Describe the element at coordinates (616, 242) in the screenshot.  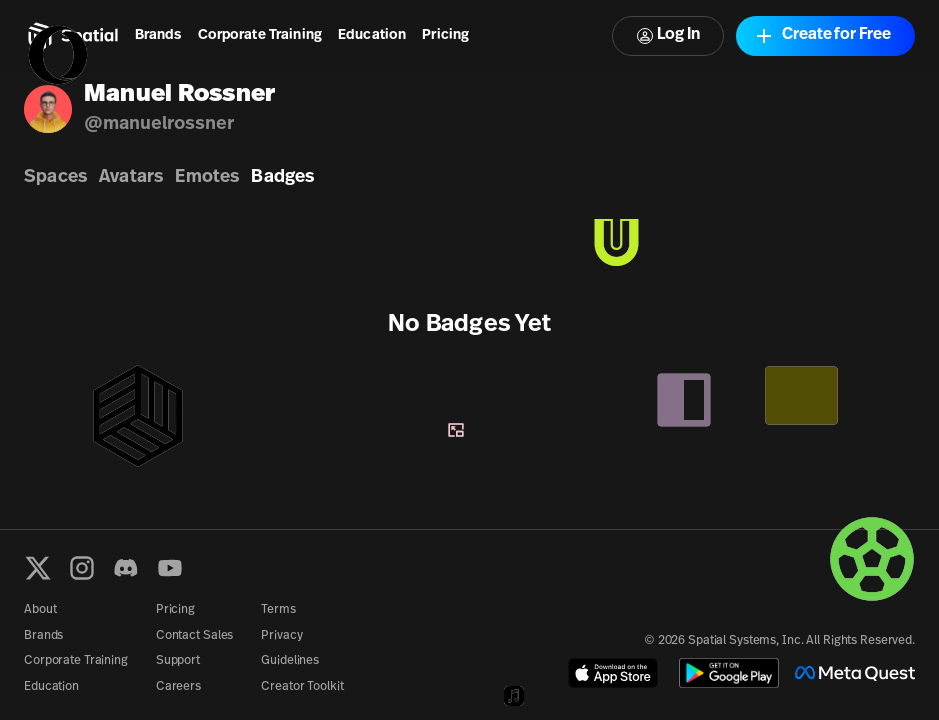
I see `vueuse library logo` at that location.